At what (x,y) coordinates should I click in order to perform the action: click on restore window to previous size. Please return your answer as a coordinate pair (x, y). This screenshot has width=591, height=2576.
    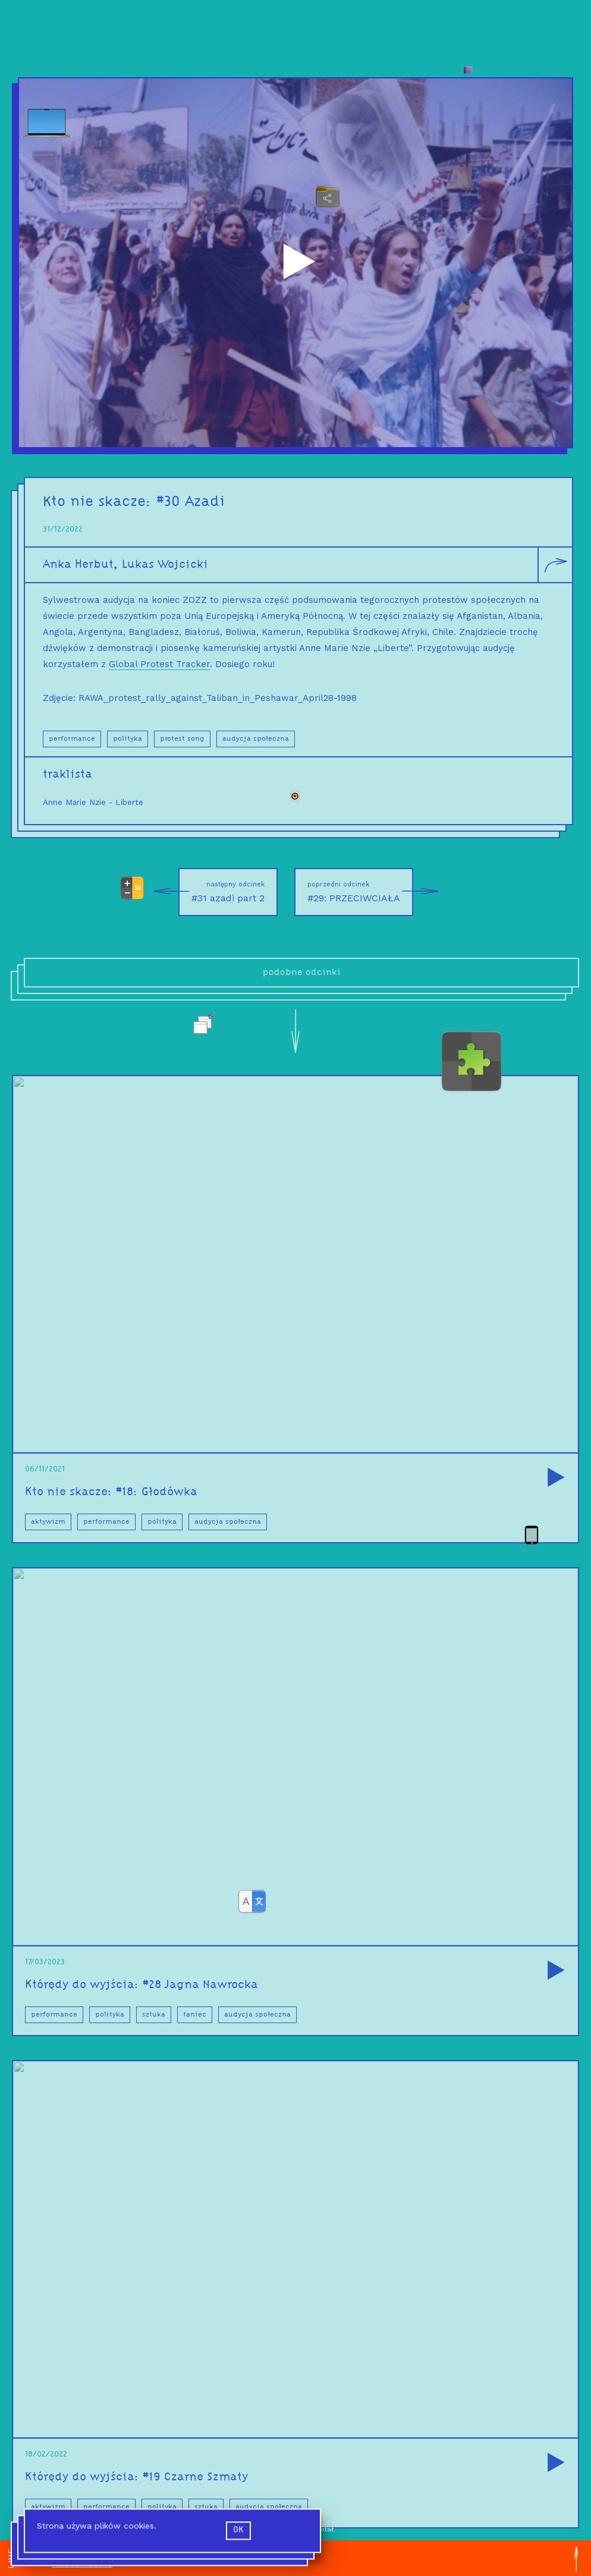
    Looking at the image, I should click on (204, 1023).